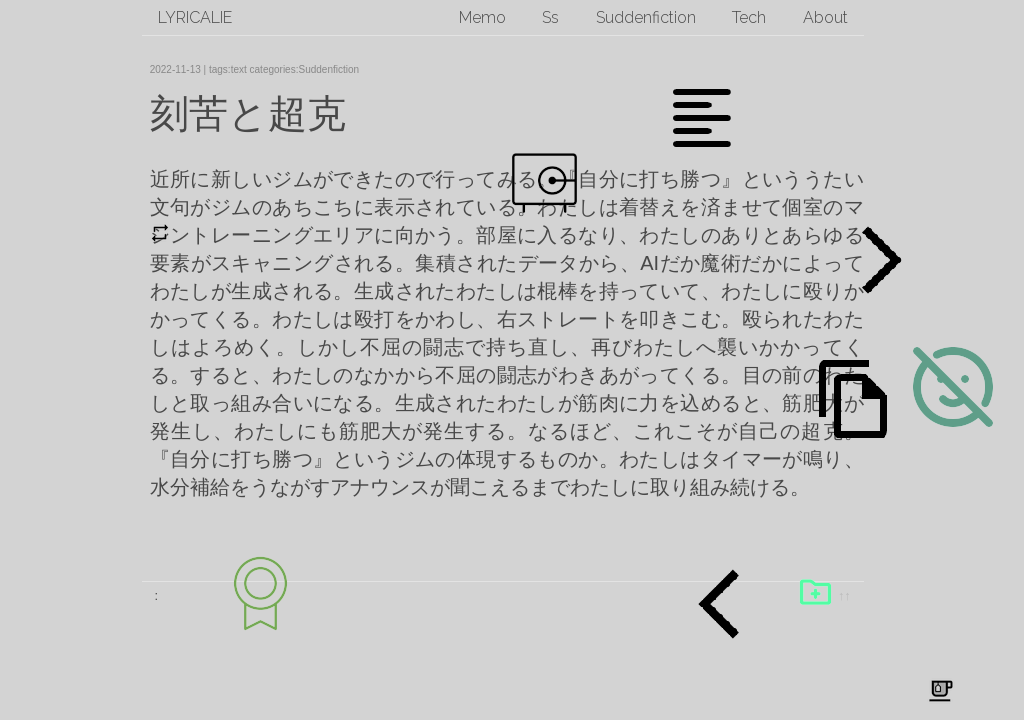  Describe the element at coordinates (160, 233) in the screenshot. I see `enable repeat mode for media playback` at that location.